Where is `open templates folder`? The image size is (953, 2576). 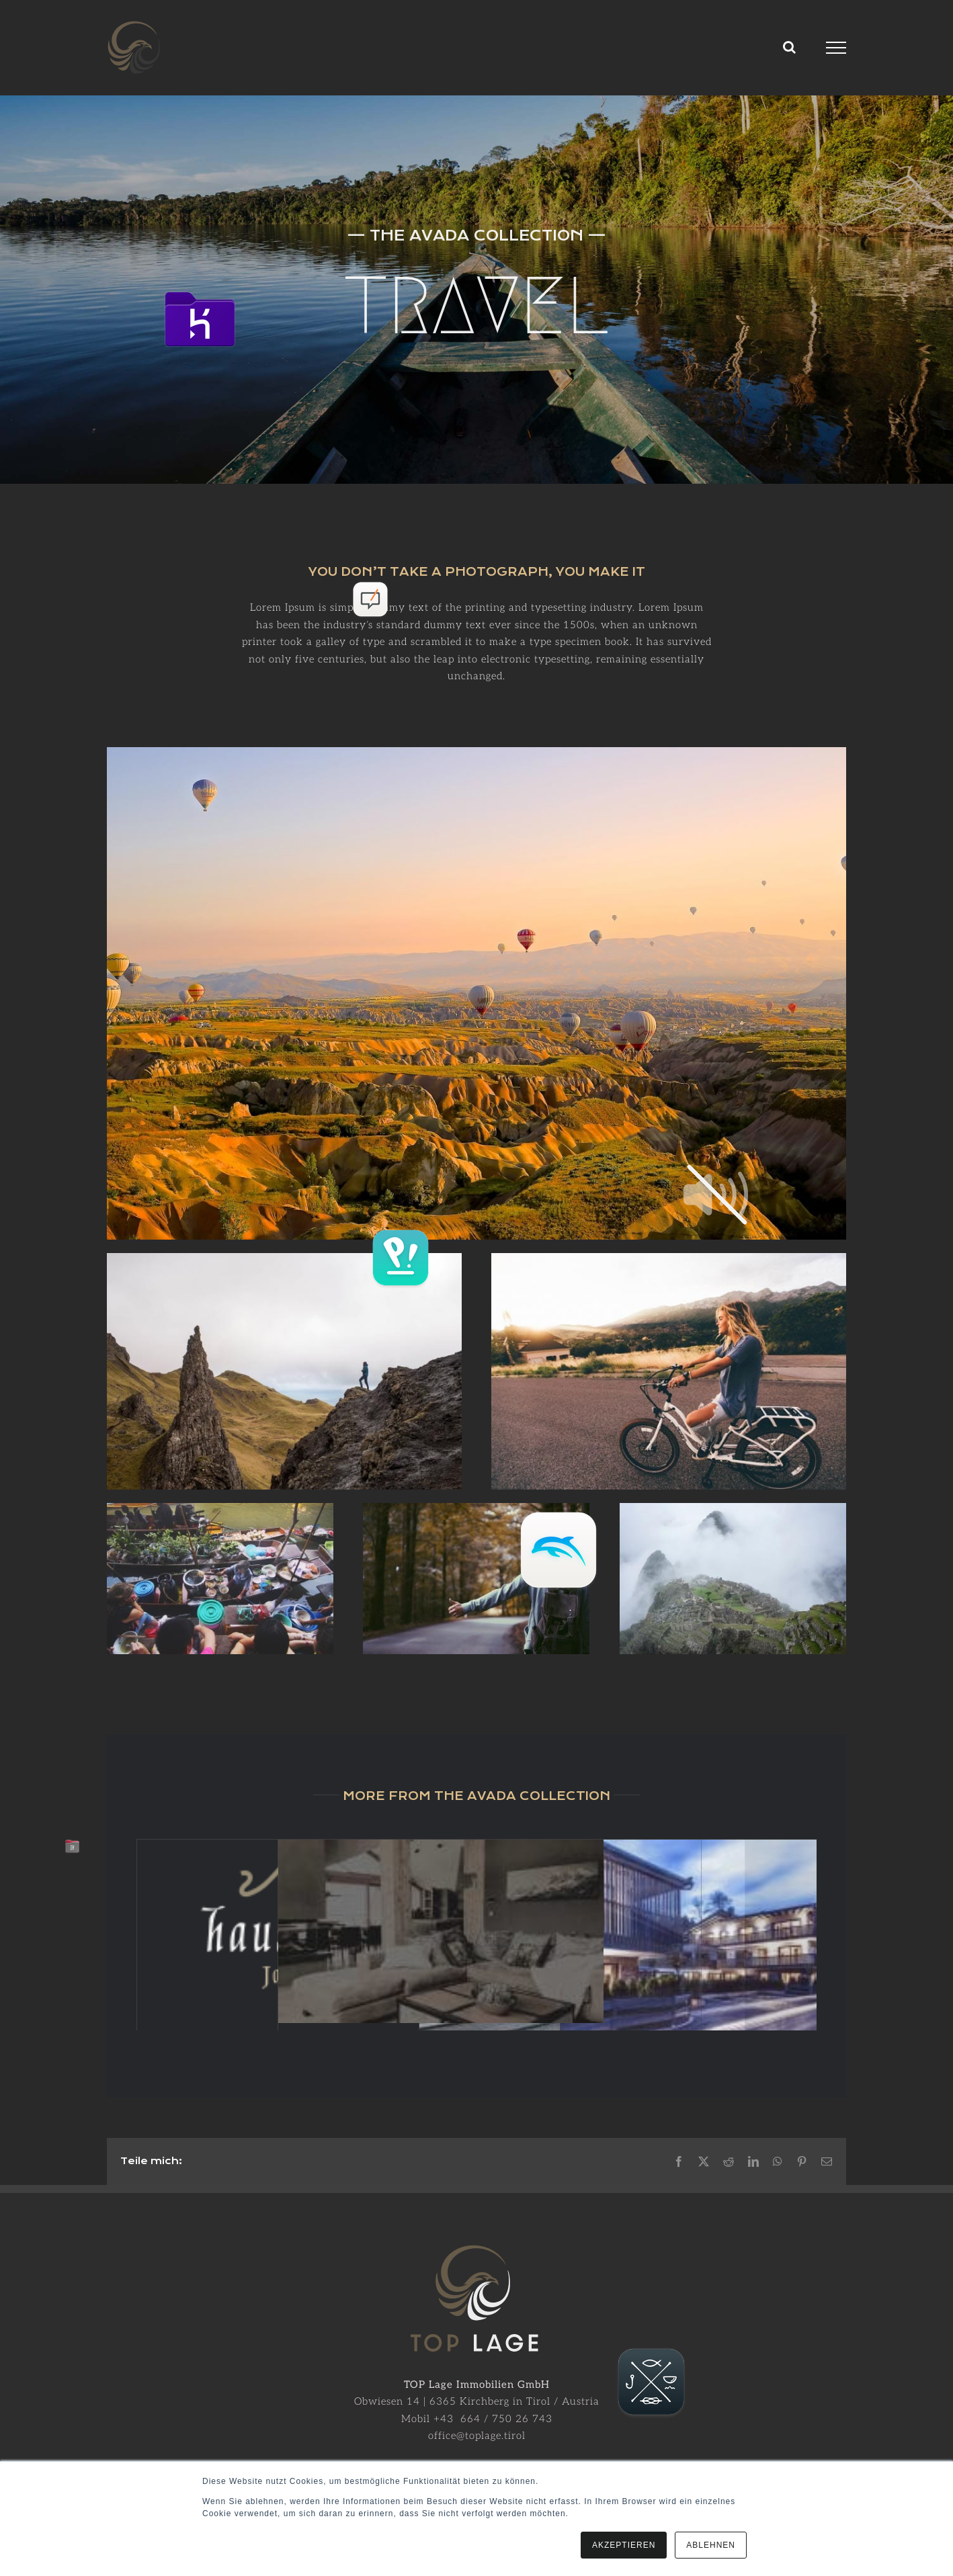
open templates folder is located at coordinates (72, 1846).